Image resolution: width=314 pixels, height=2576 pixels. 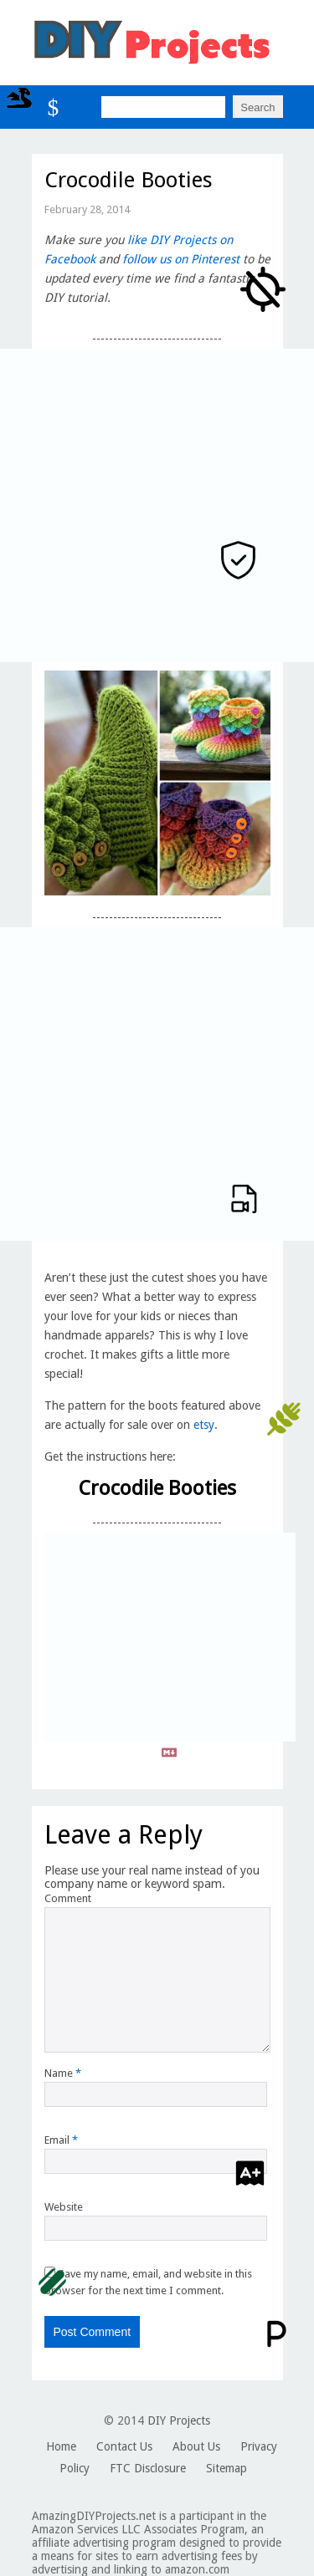 What do you see at coordinates (245, 1199) in the screenshot?
I see `open a video file` at bounding box center [245, 1199].